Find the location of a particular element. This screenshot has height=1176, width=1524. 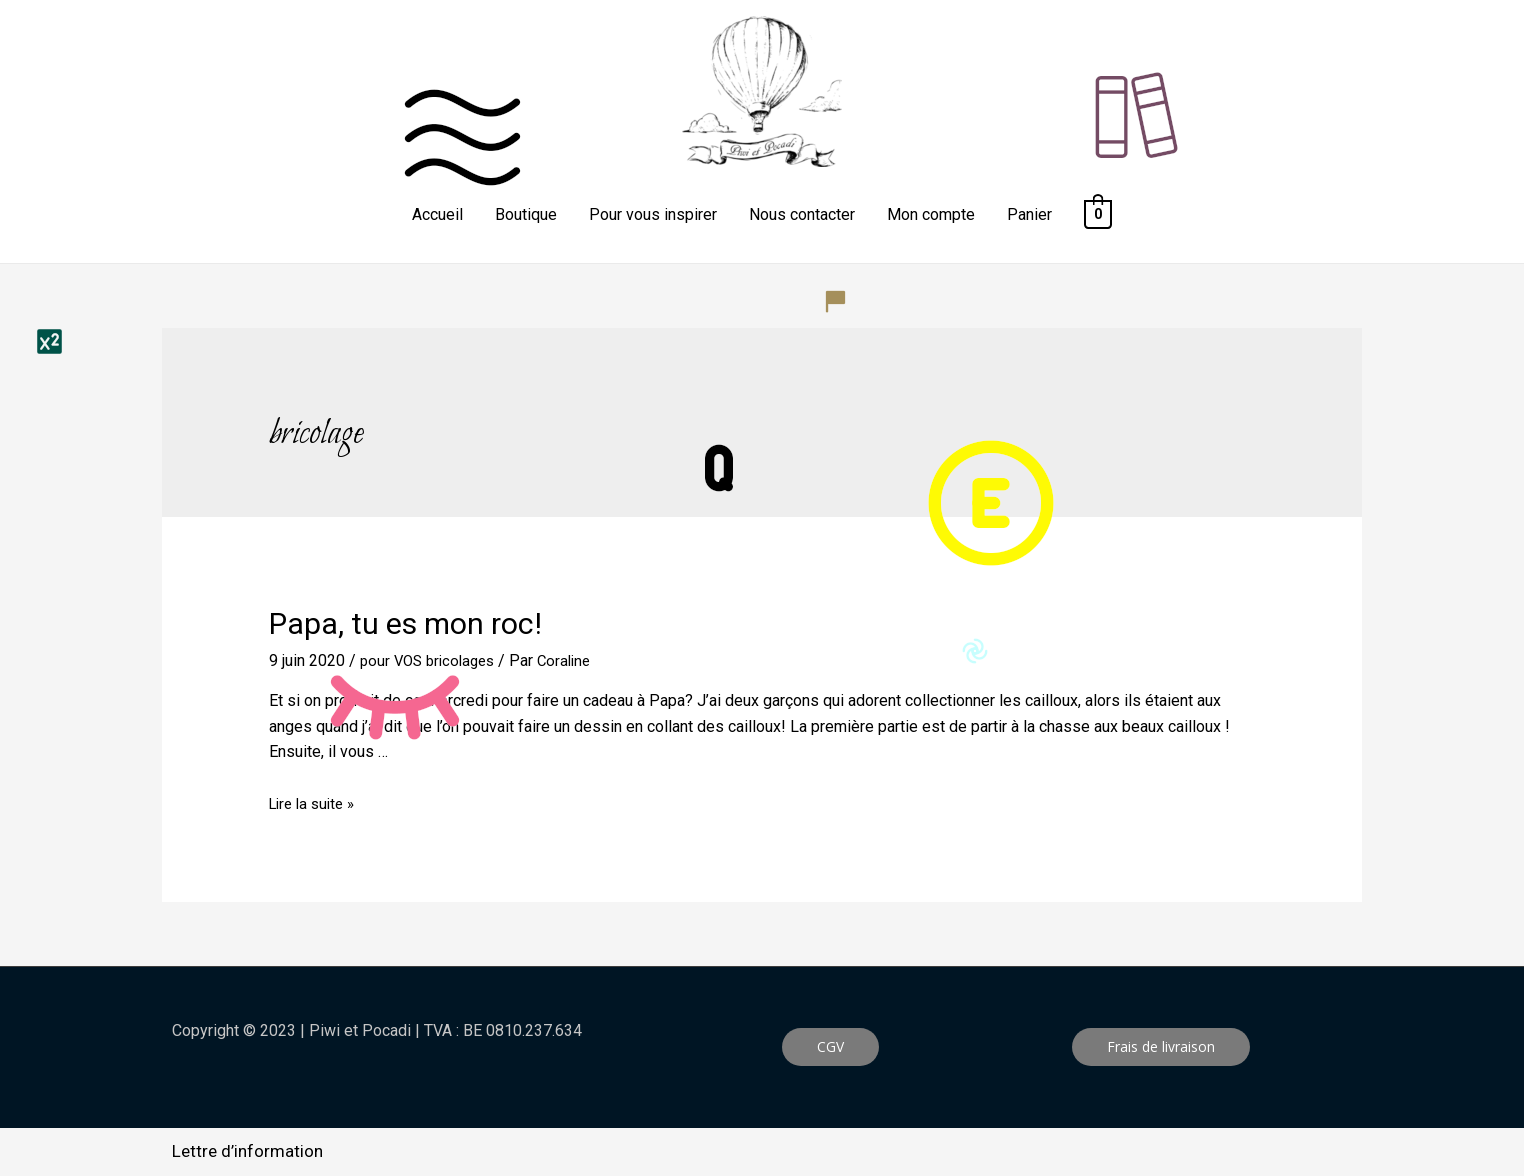

loading or processing content is located at coordinates (975, 651).